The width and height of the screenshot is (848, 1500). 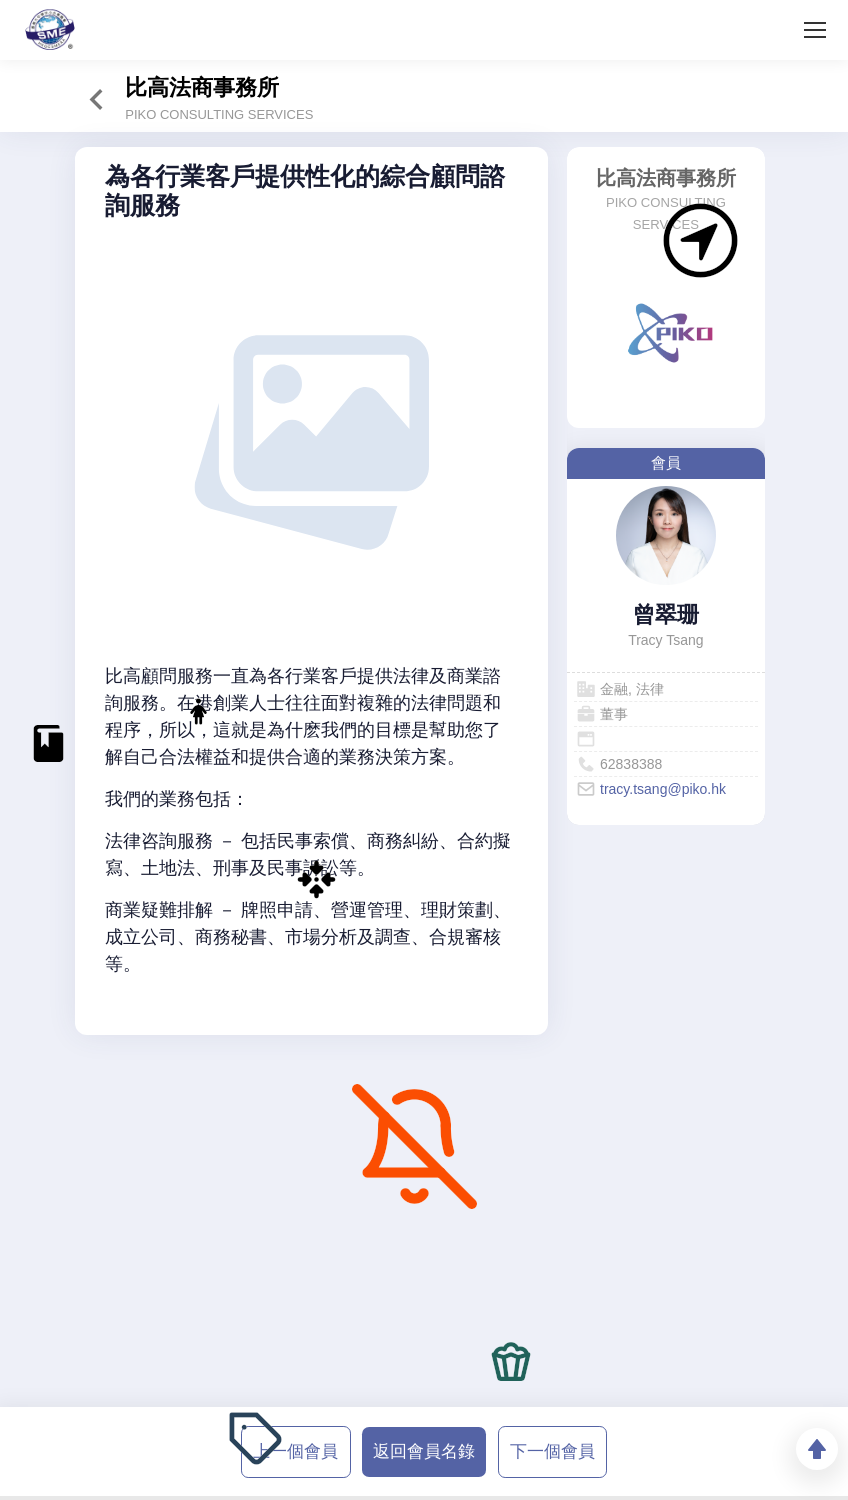 What do you see at coordinates (48, 743) in the screenshot?
I see `access bookmarked content or saved references` at bounding box center [48, 743].